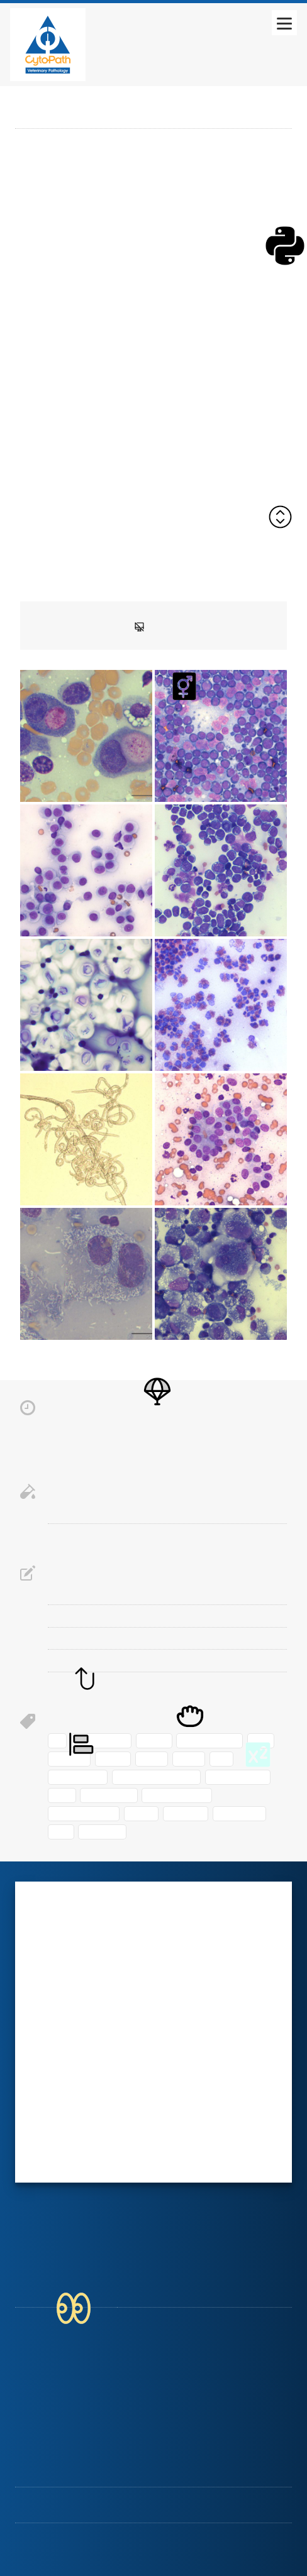  Describe the element at coordinates (258, 1755) in the screenshot. I see `apply superscript formatting to selected text` at that location.